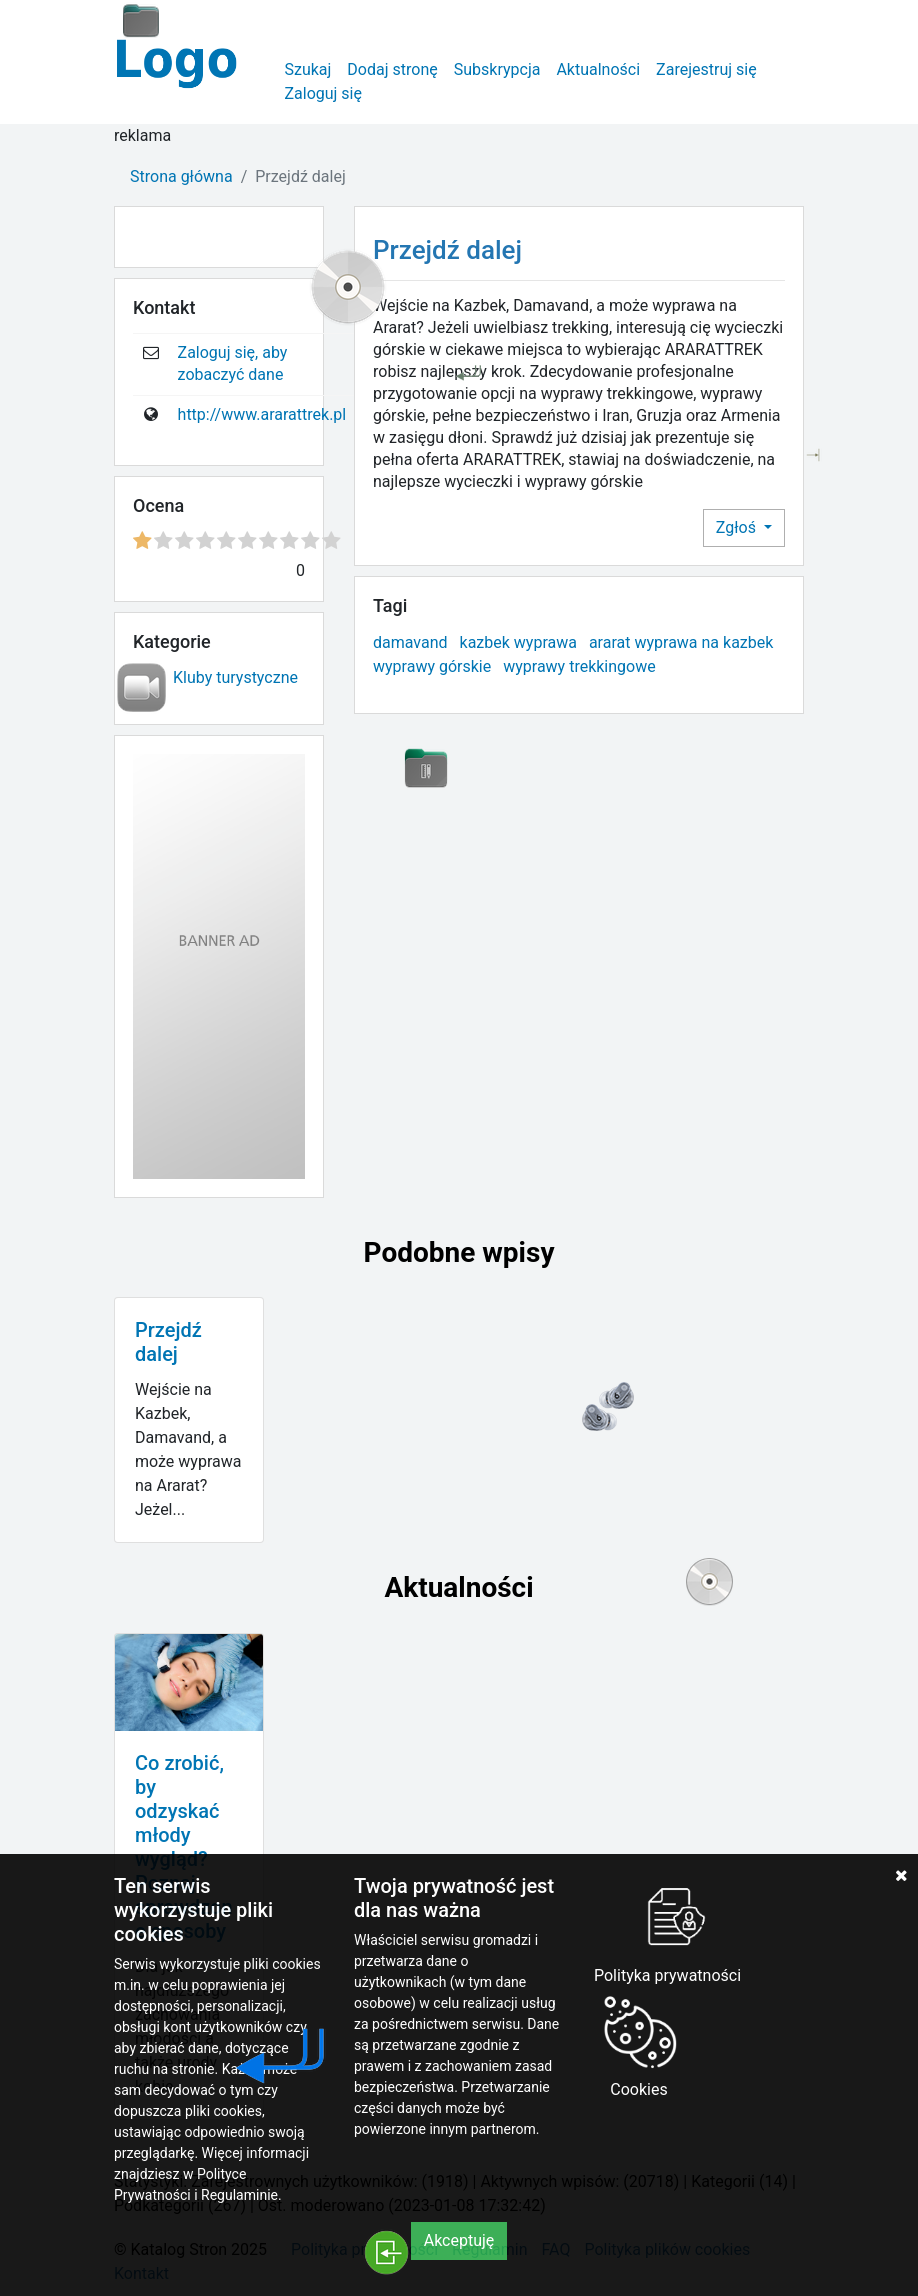 The height and width of the screenshot is (2296, 918). Describe the element at coordinates (278, 2055) in the screenshot. I see `reply to all recipients of an email` at that location.